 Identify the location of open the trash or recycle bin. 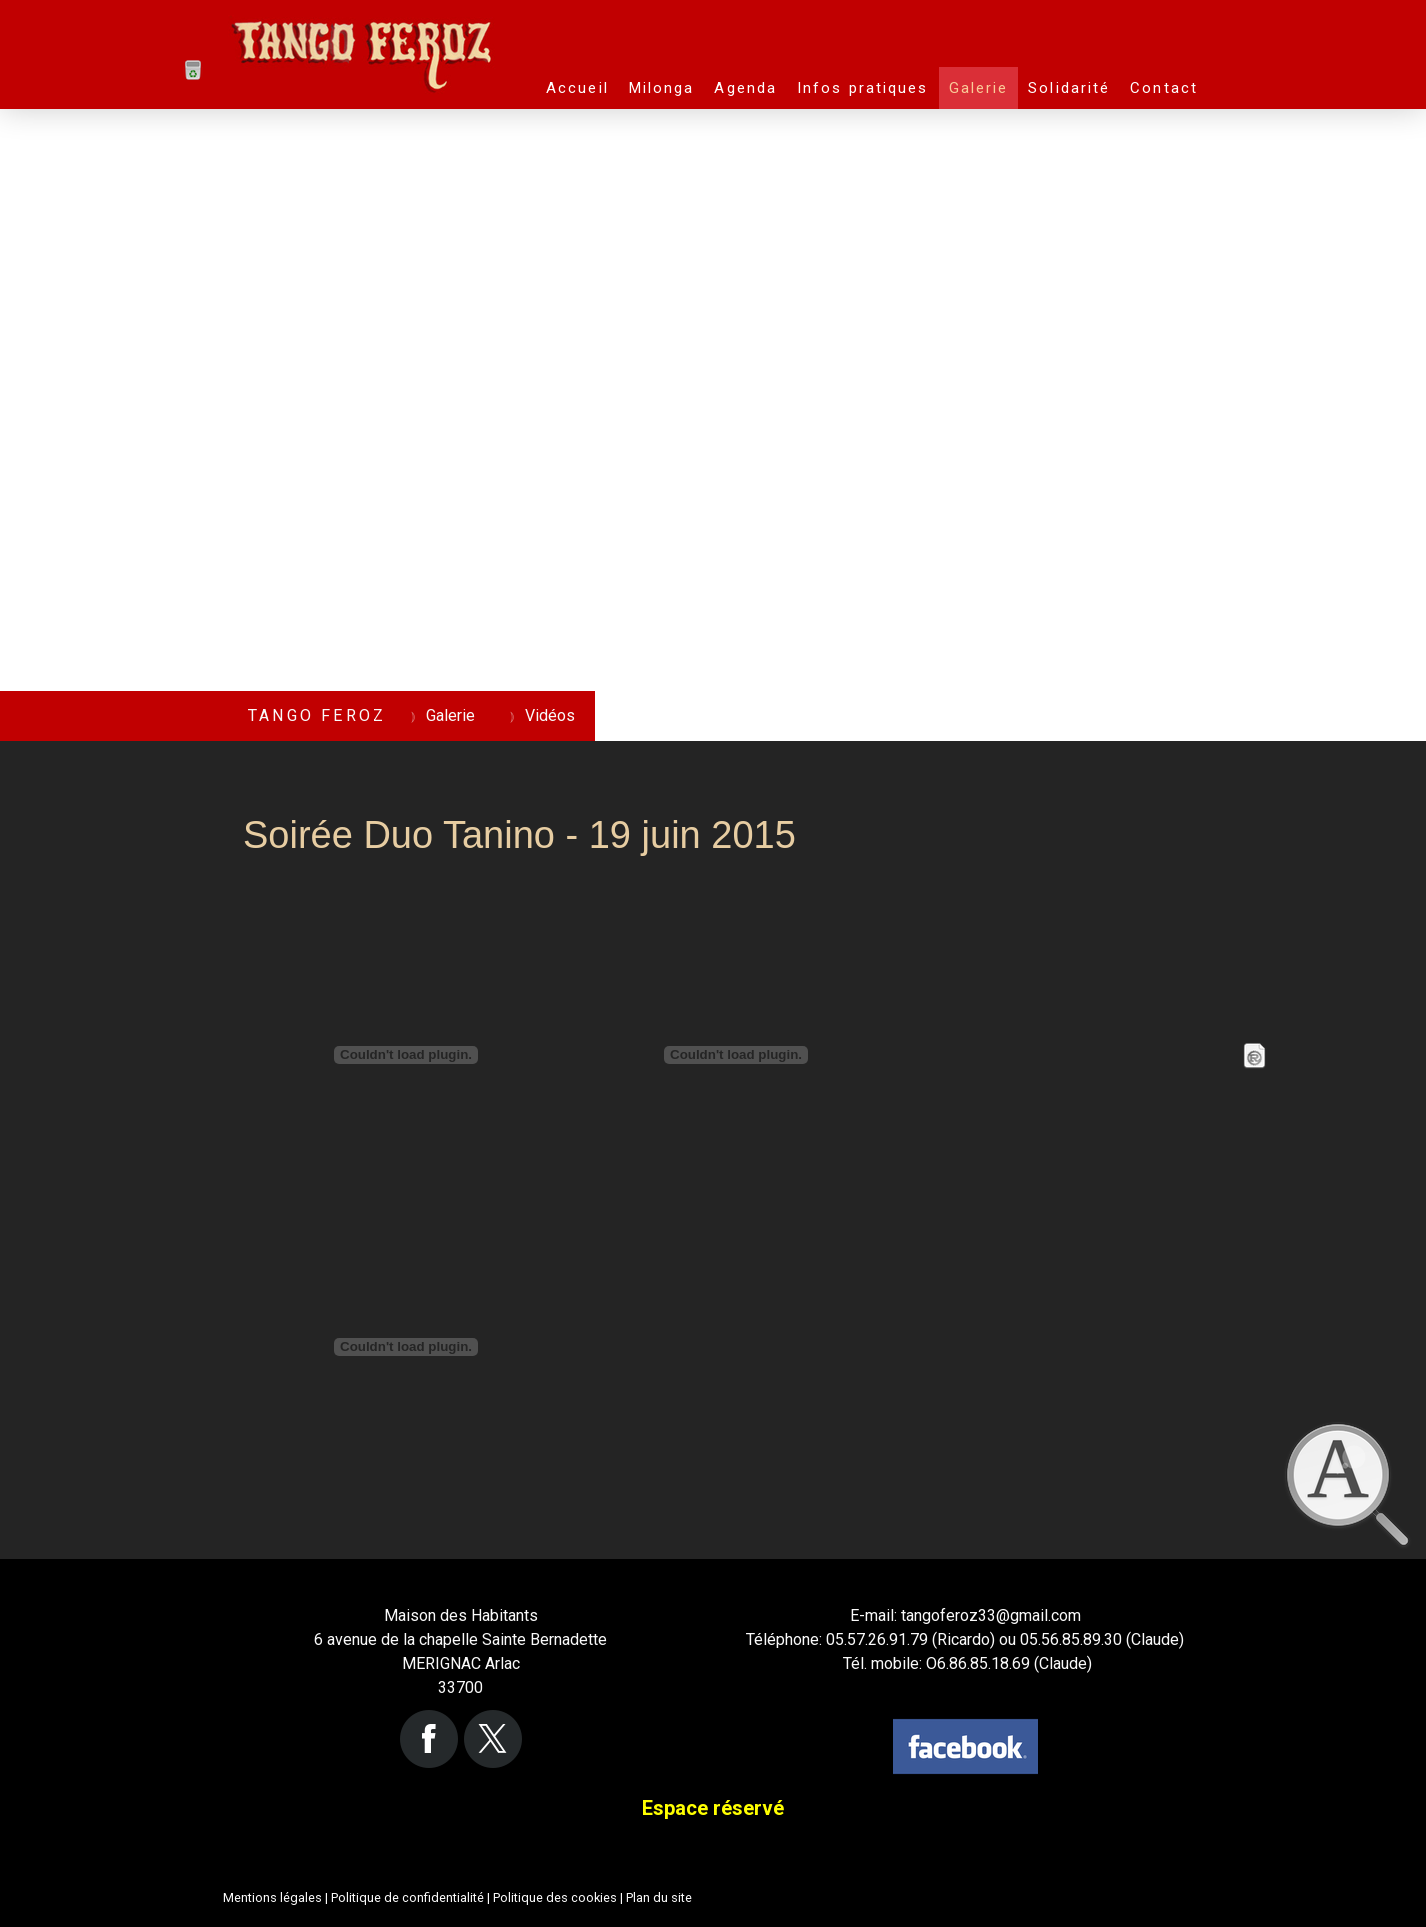
(193, 70).